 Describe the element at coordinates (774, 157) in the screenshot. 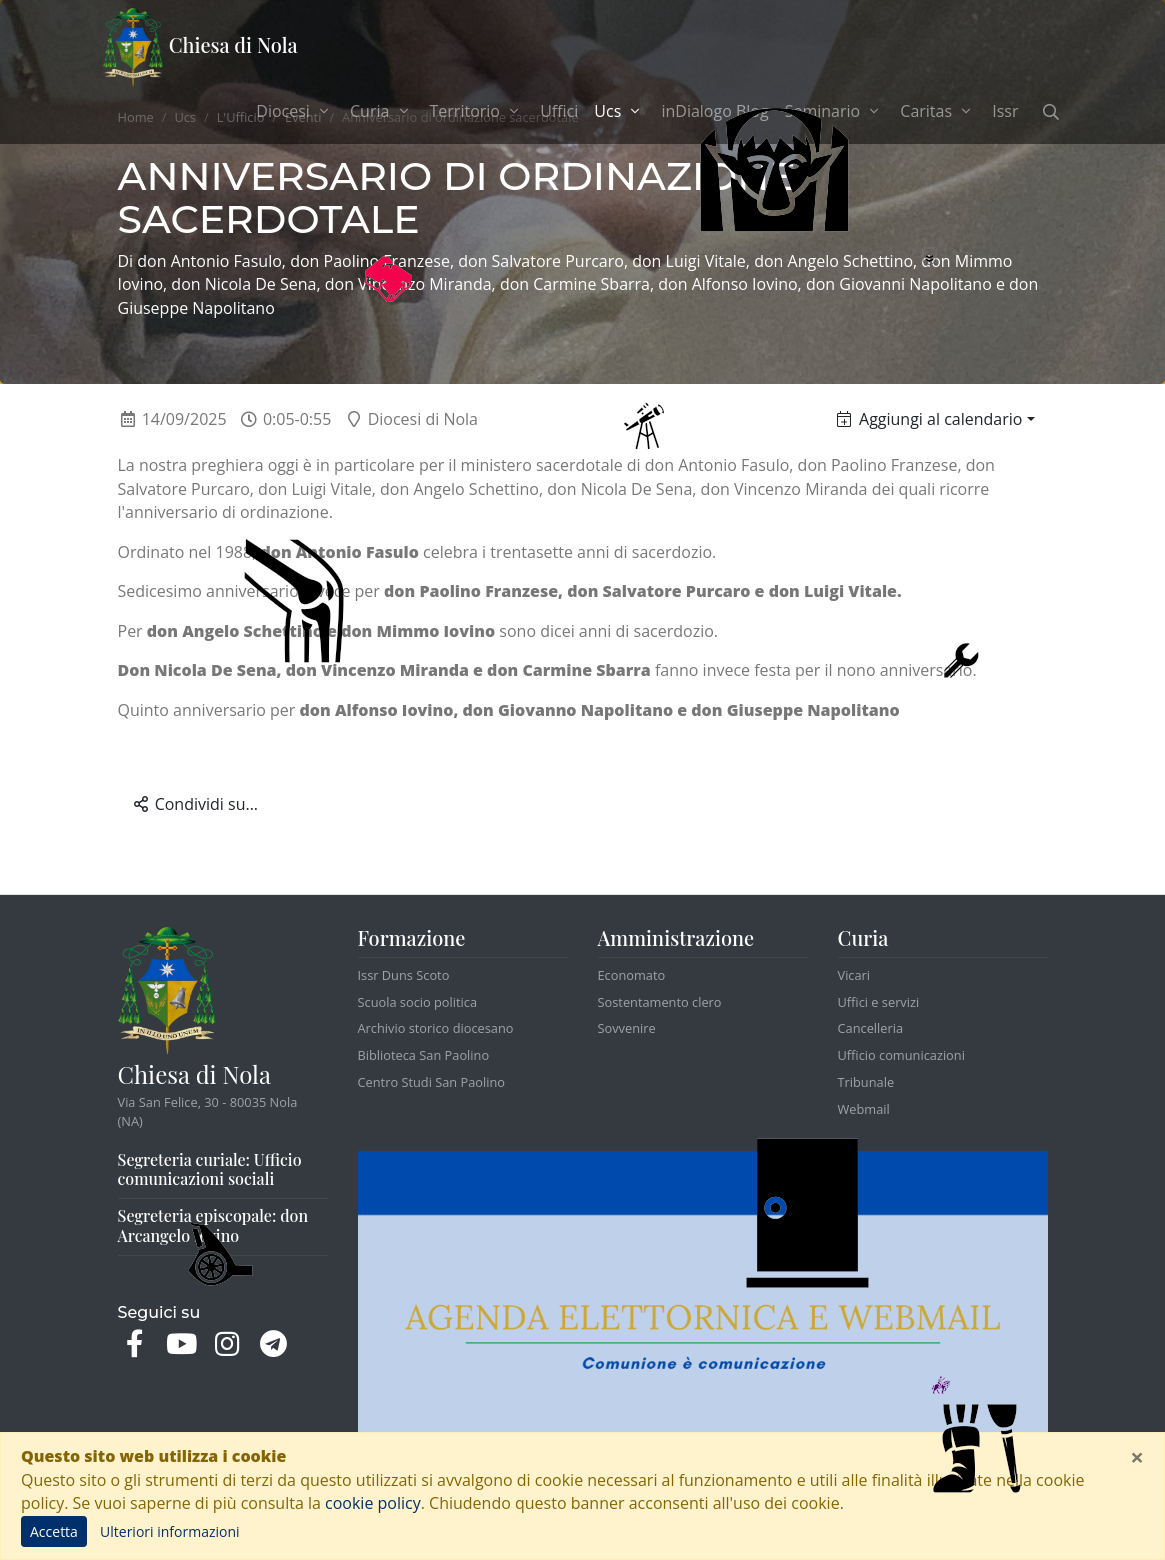

I see `select troll character or creature type` at that location.